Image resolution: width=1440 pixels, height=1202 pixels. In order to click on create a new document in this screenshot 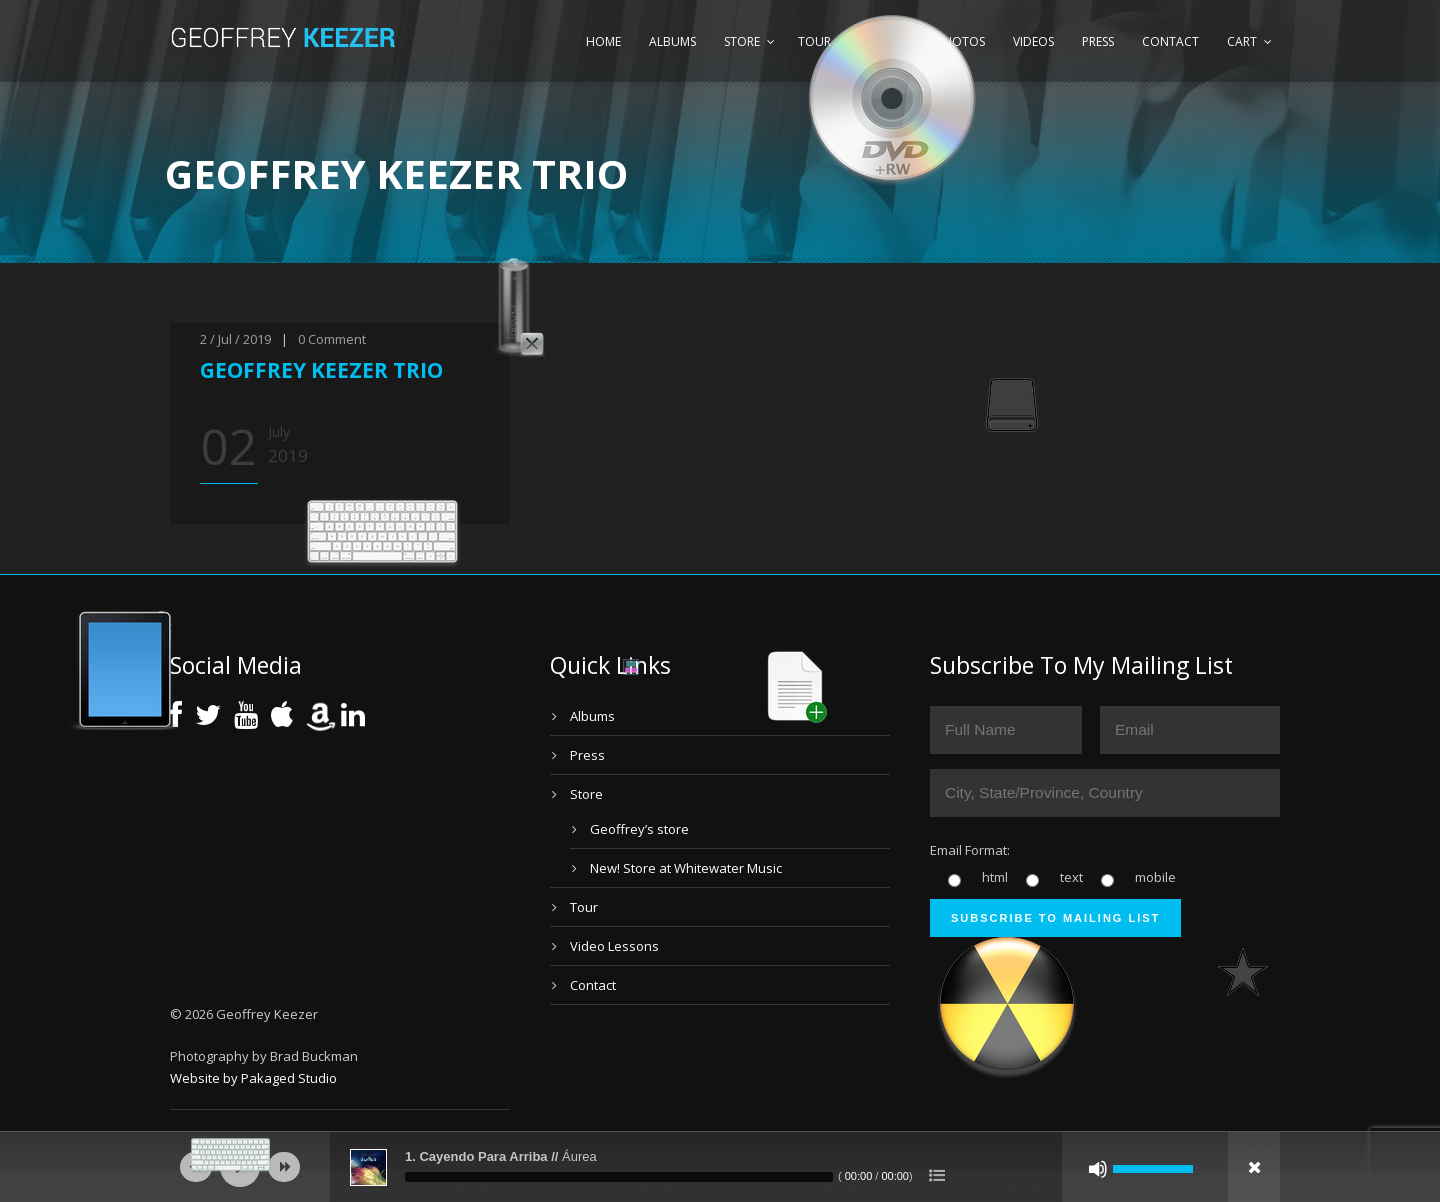, I will do `click(795, 686)`.